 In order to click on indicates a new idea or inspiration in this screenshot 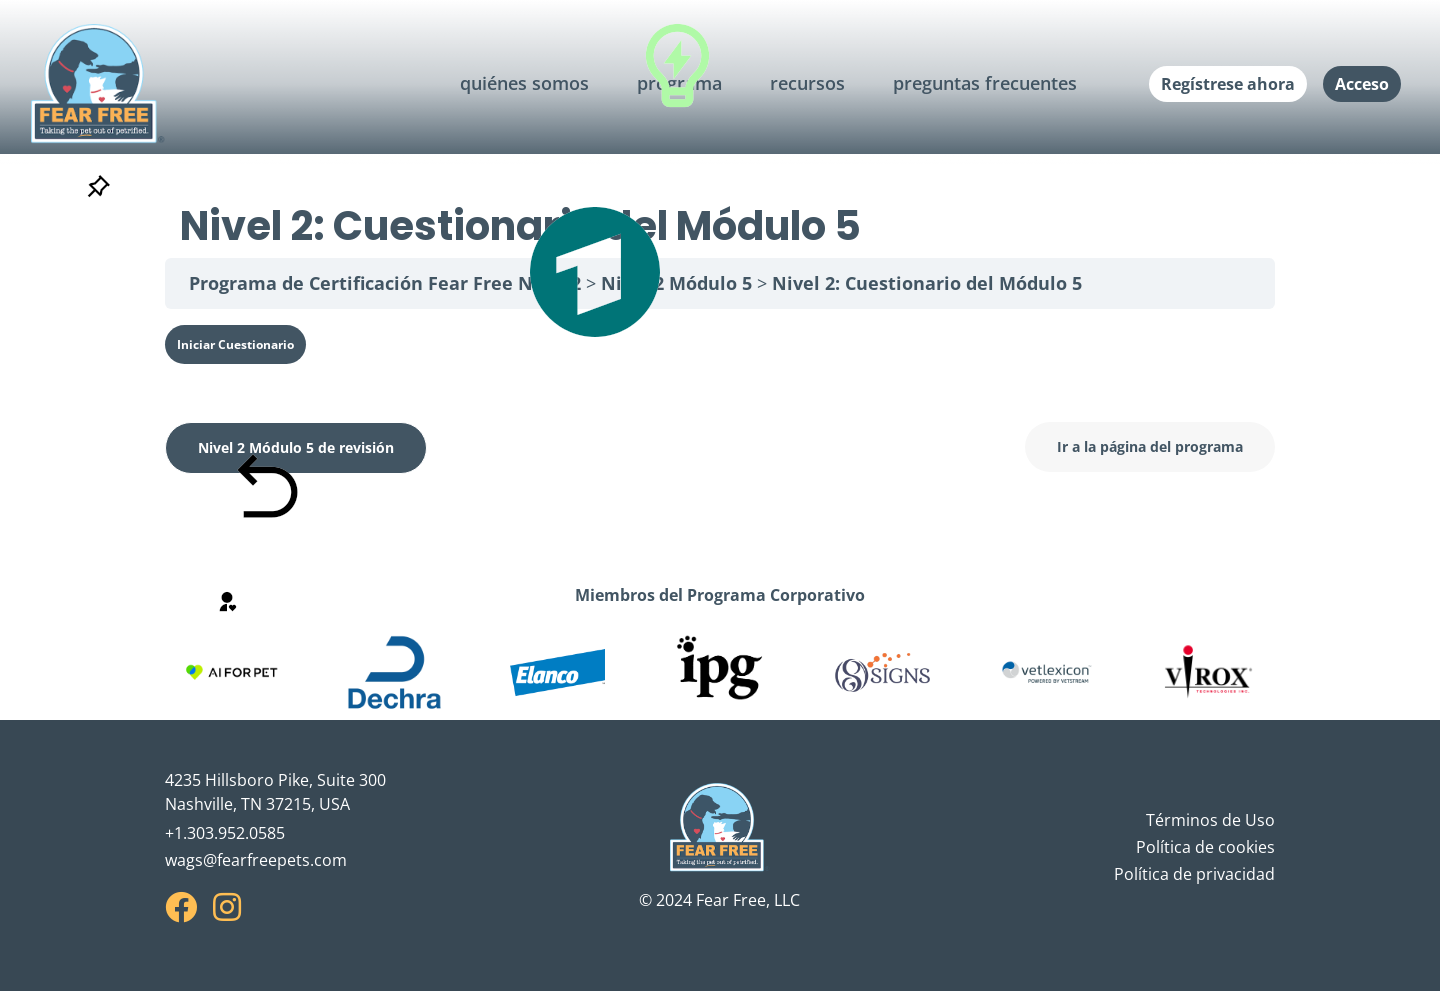, I will do `click(677, 63)`.